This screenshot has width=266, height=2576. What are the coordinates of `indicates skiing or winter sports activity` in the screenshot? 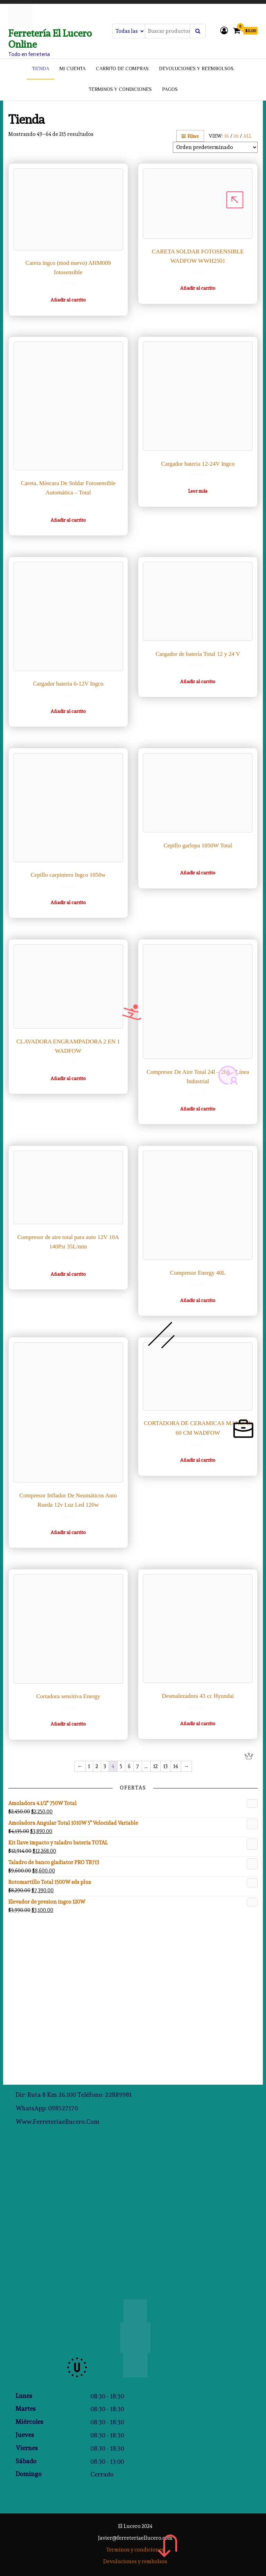 It's located at (132, 1012).